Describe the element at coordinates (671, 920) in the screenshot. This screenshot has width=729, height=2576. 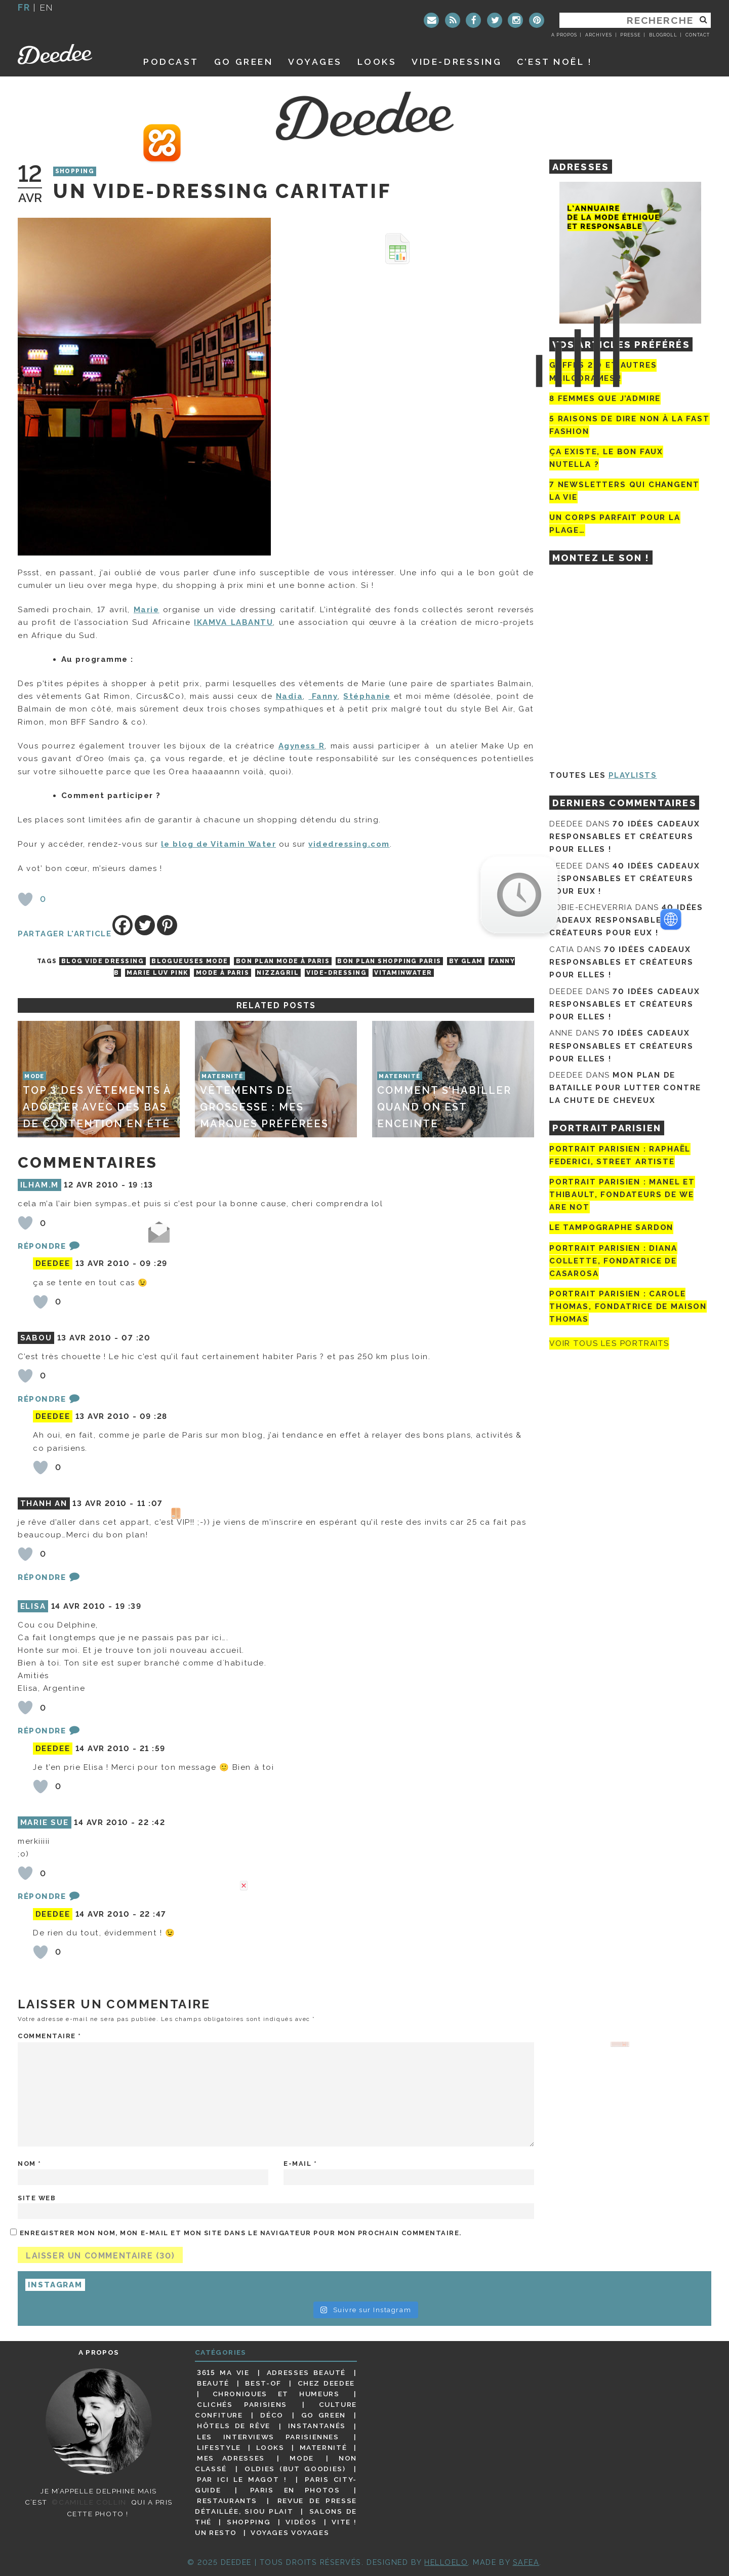
I see `access language and region settings` at that location.